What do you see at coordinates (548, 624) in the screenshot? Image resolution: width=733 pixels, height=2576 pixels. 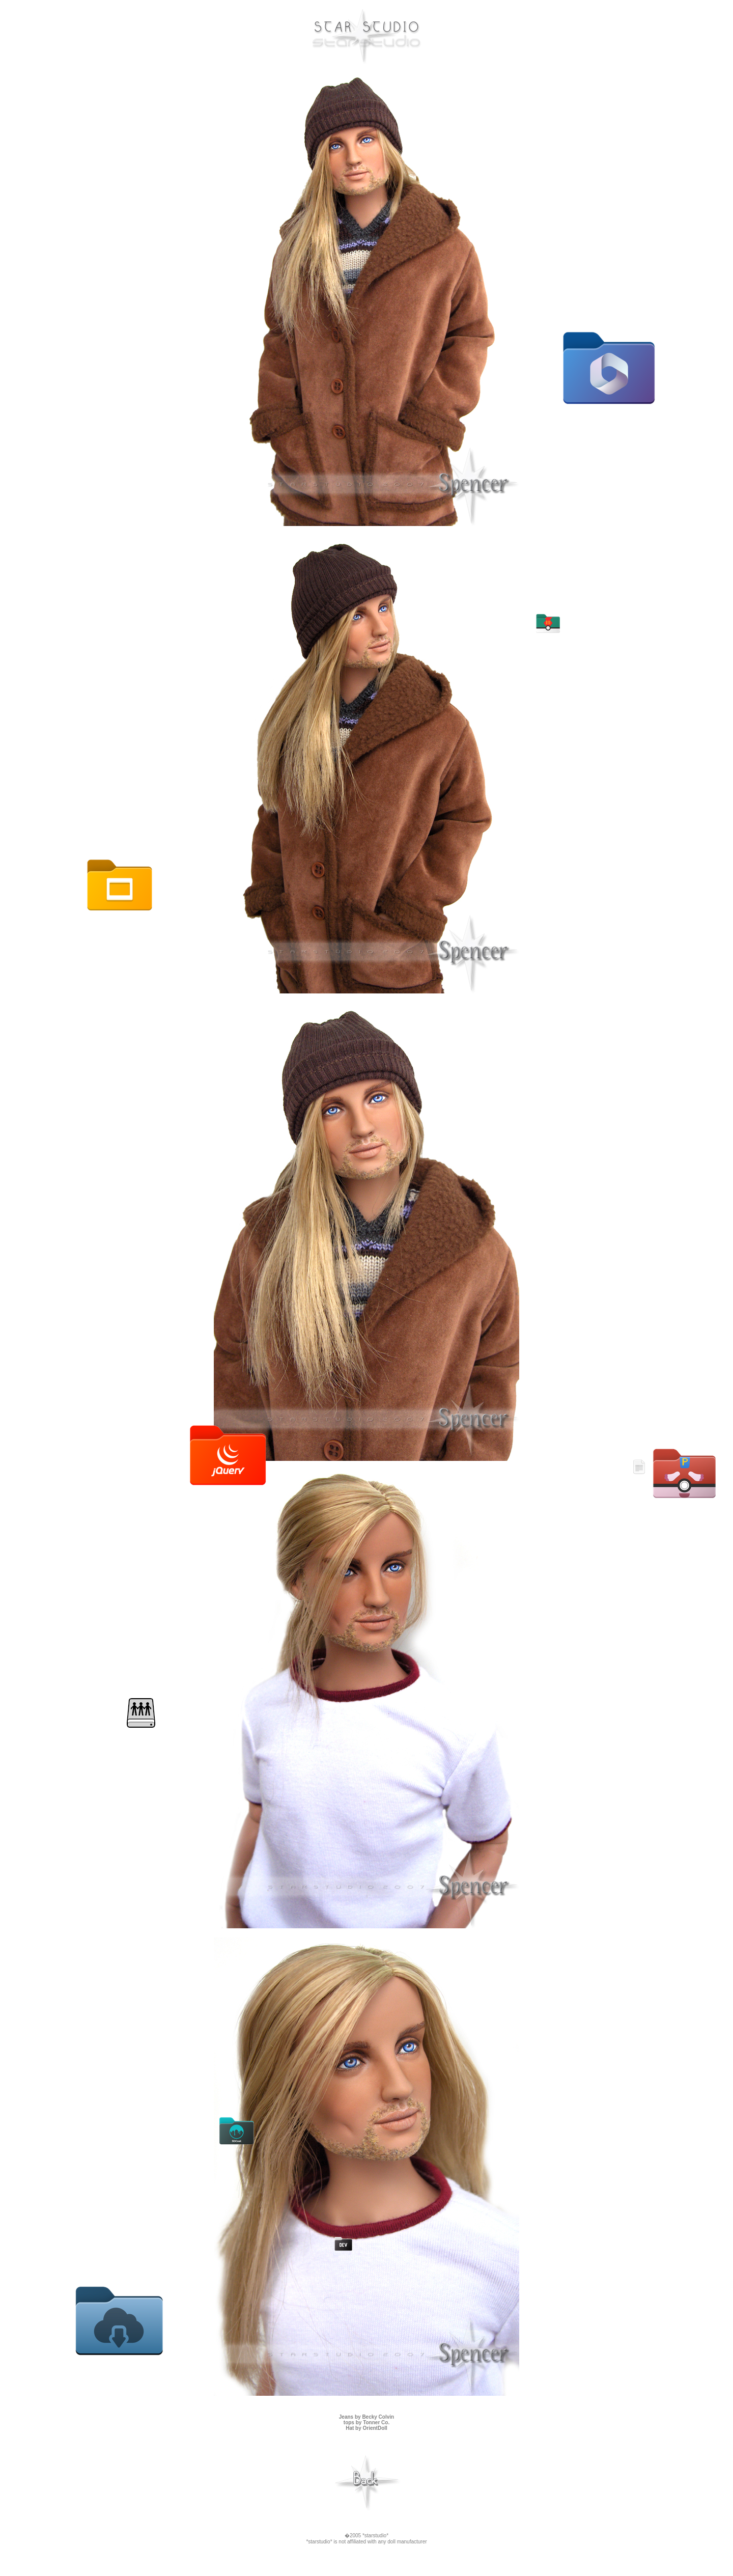 I see `open pokémon lure ball themed folder` at bounding box center [548, 624].